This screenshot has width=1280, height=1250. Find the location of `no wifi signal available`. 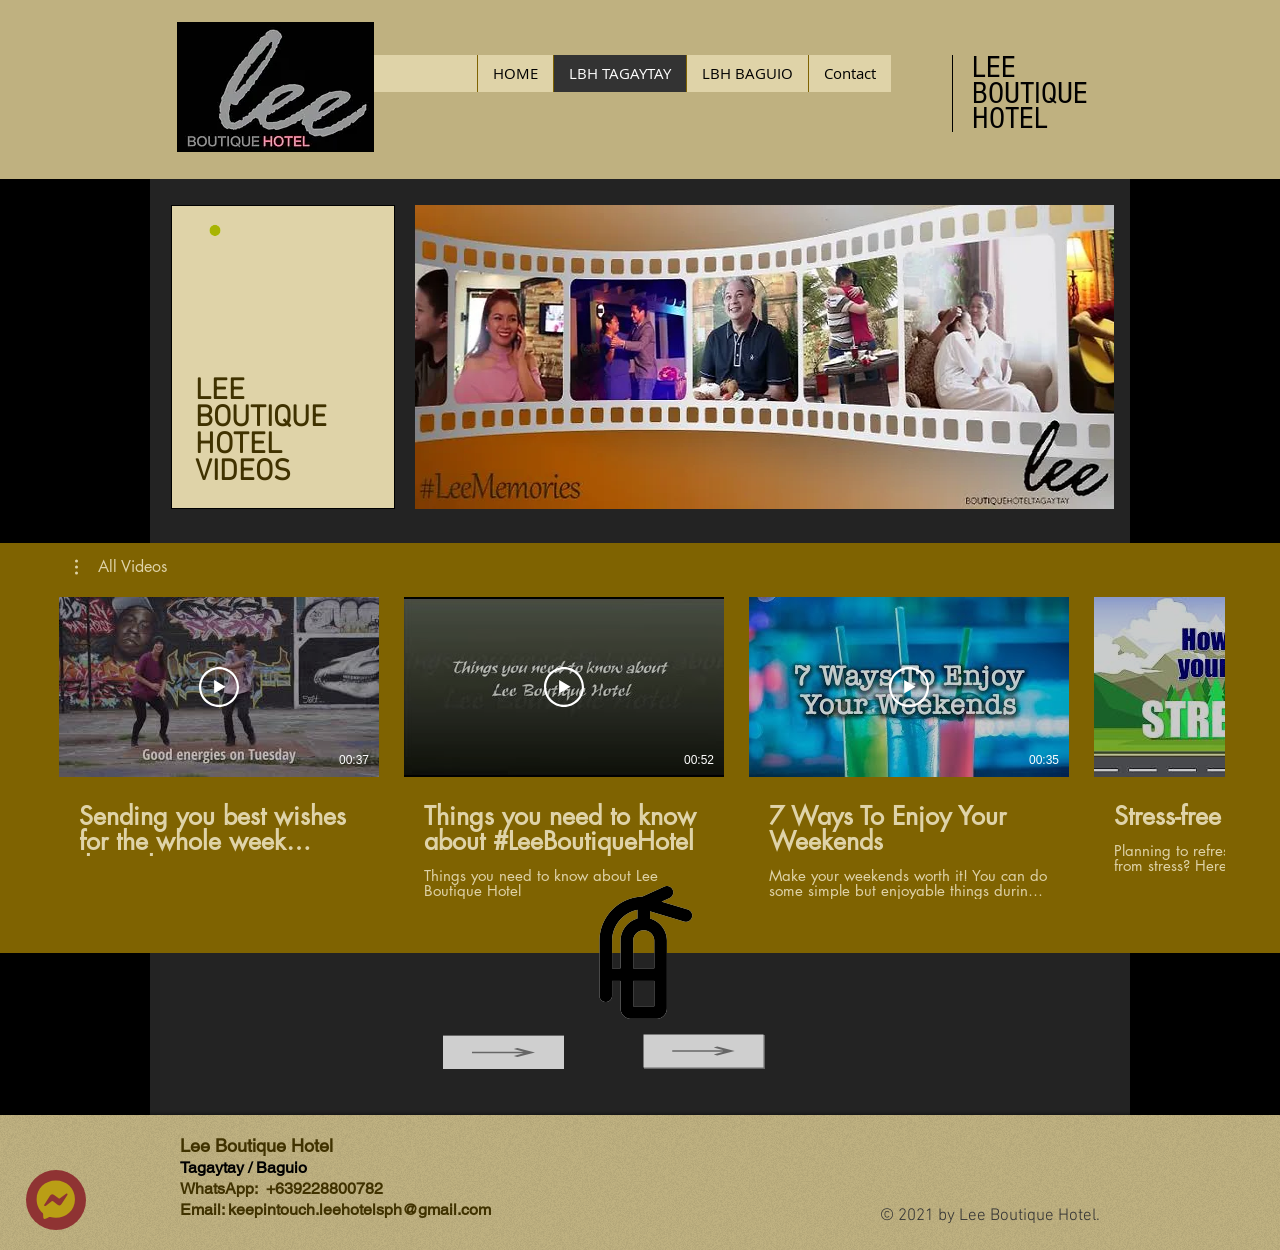

no wifi signal available is located at coordinates (215, 177).